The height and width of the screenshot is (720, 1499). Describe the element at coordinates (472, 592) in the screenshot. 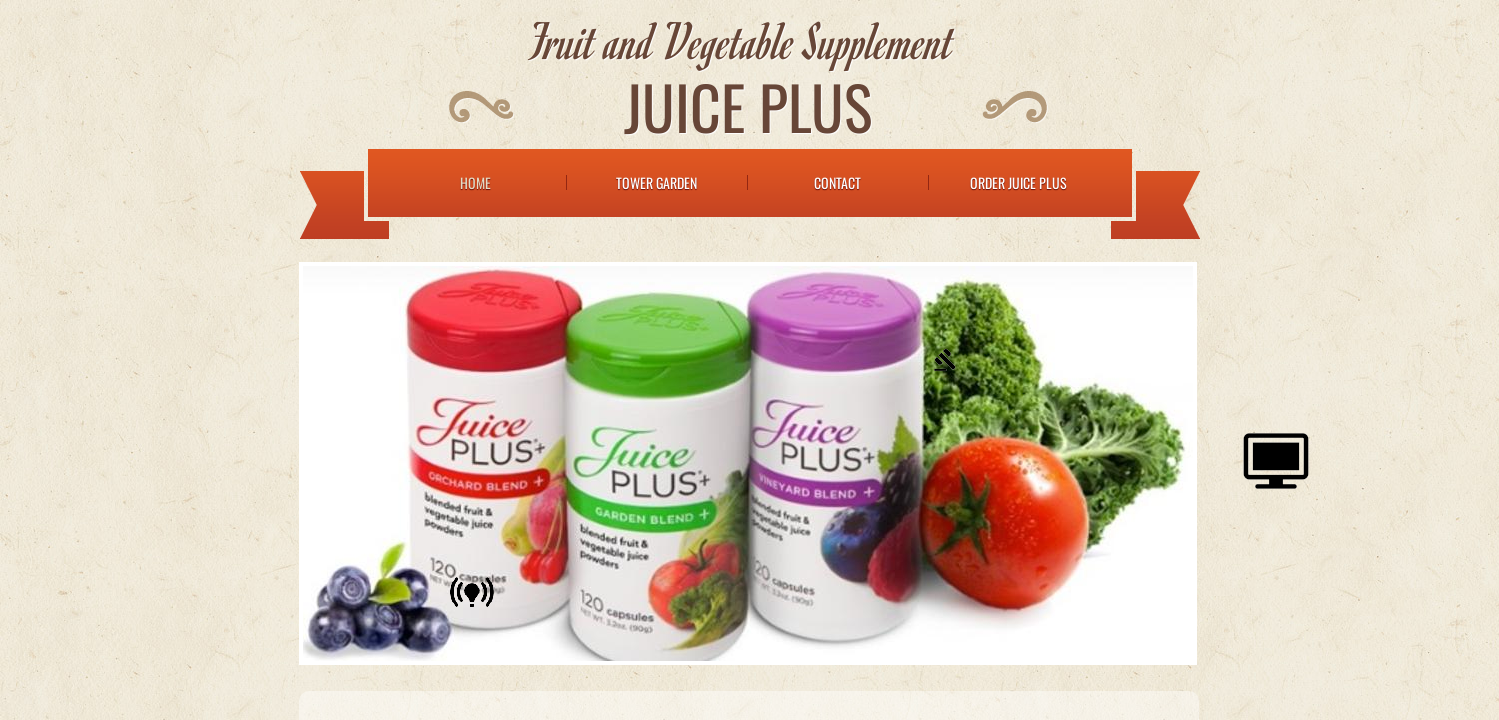

I see `view AI-powered predictions or suggestions` at that location.